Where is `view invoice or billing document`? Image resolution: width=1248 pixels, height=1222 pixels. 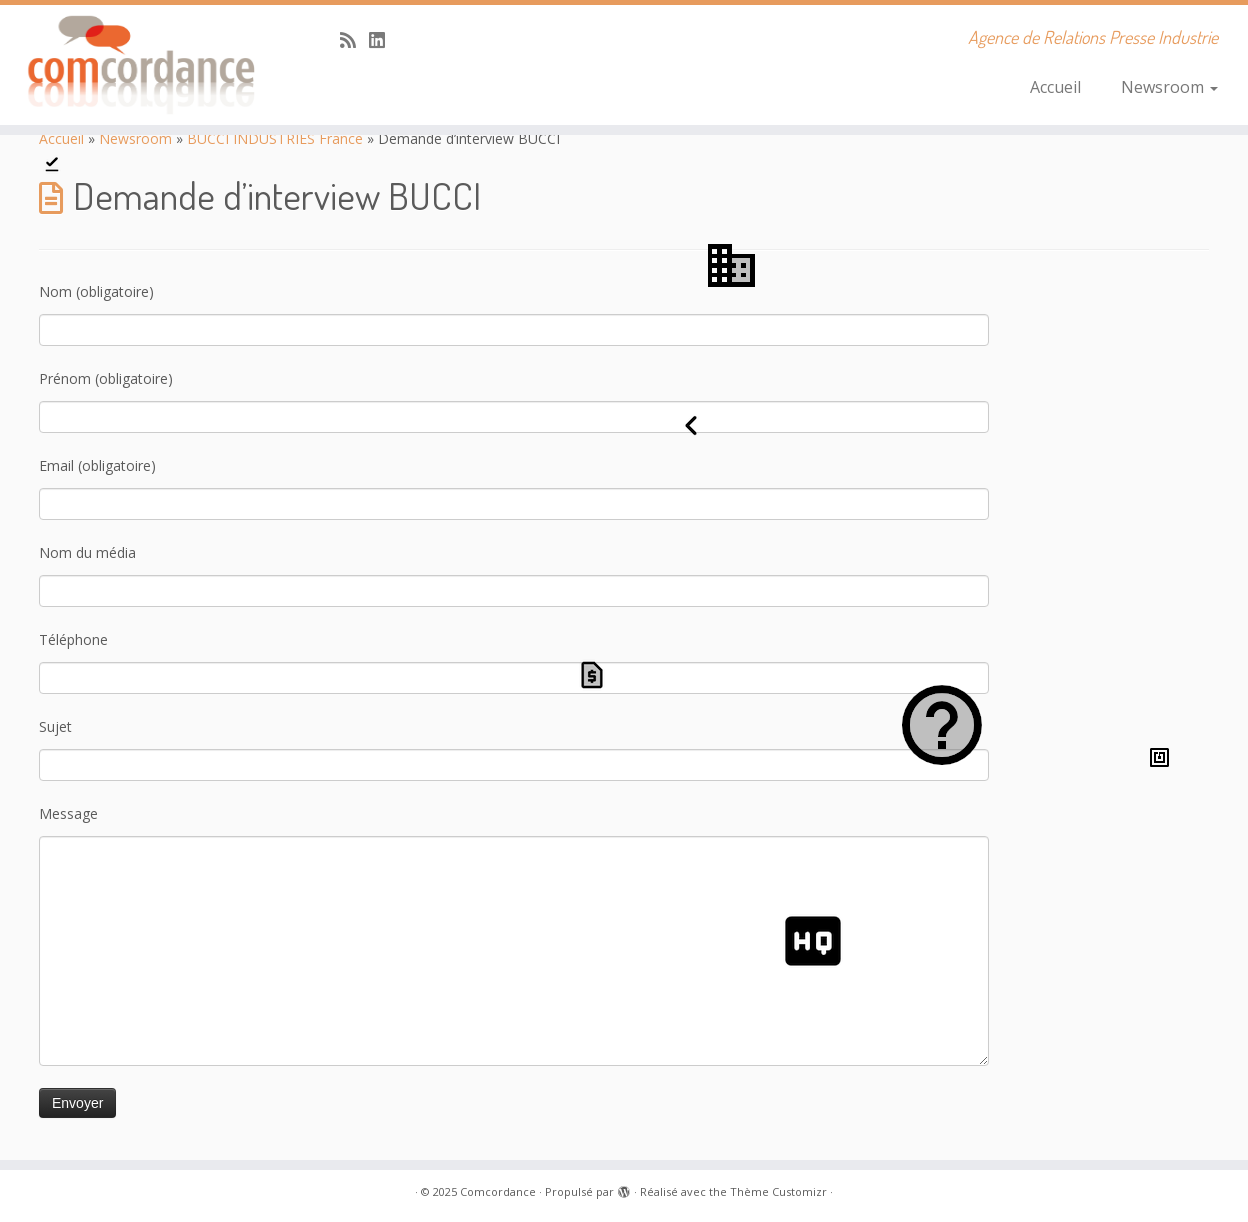 view invoice or billing document is located at coordinates (592, 675).